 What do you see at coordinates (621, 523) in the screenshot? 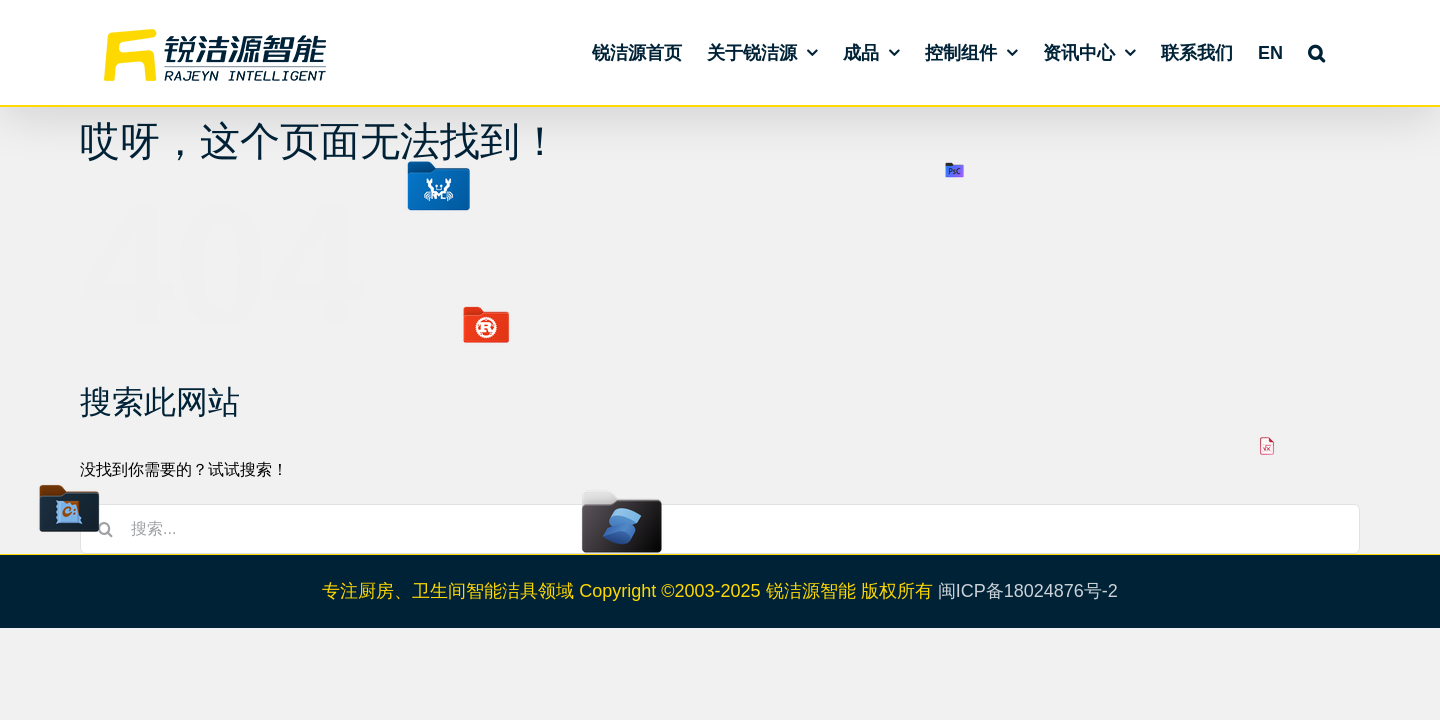
I see `folder containing SolidJS project files` at bounding box center [621, 523].